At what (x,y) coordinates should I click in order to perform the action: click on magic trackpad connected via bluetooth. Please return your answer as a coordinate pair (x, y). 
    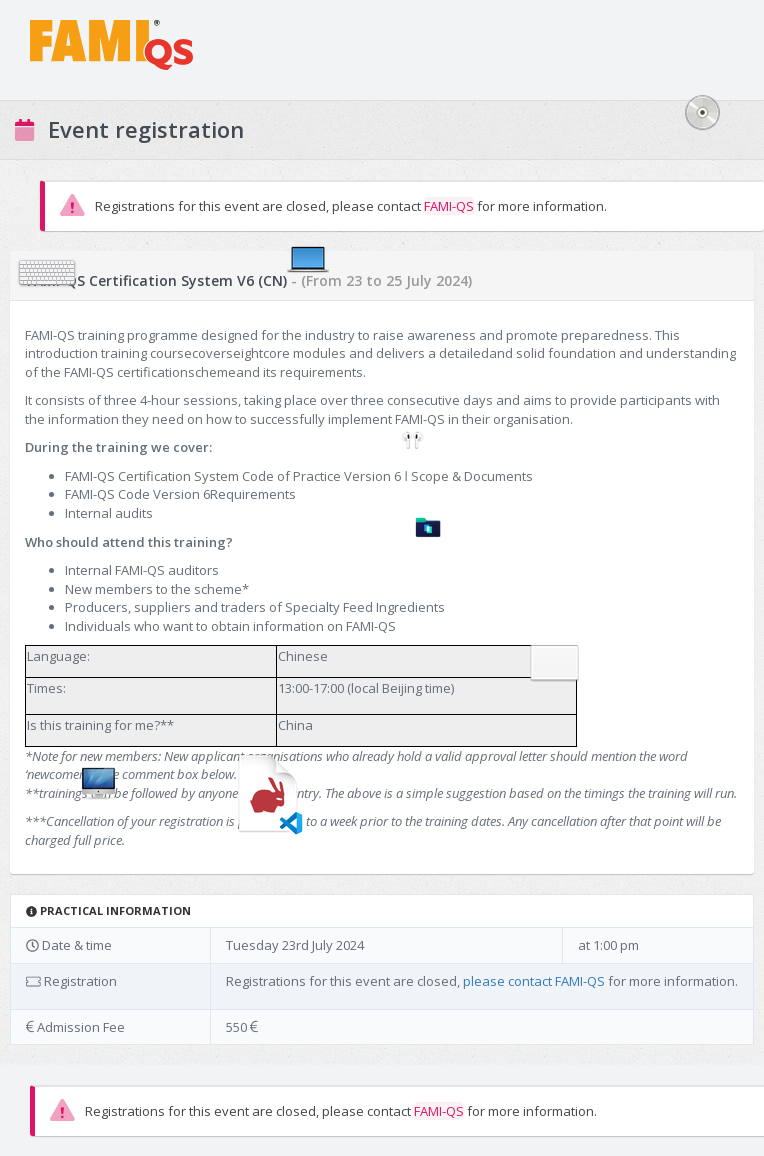
    Looking at the image, I should click on (554, 662).